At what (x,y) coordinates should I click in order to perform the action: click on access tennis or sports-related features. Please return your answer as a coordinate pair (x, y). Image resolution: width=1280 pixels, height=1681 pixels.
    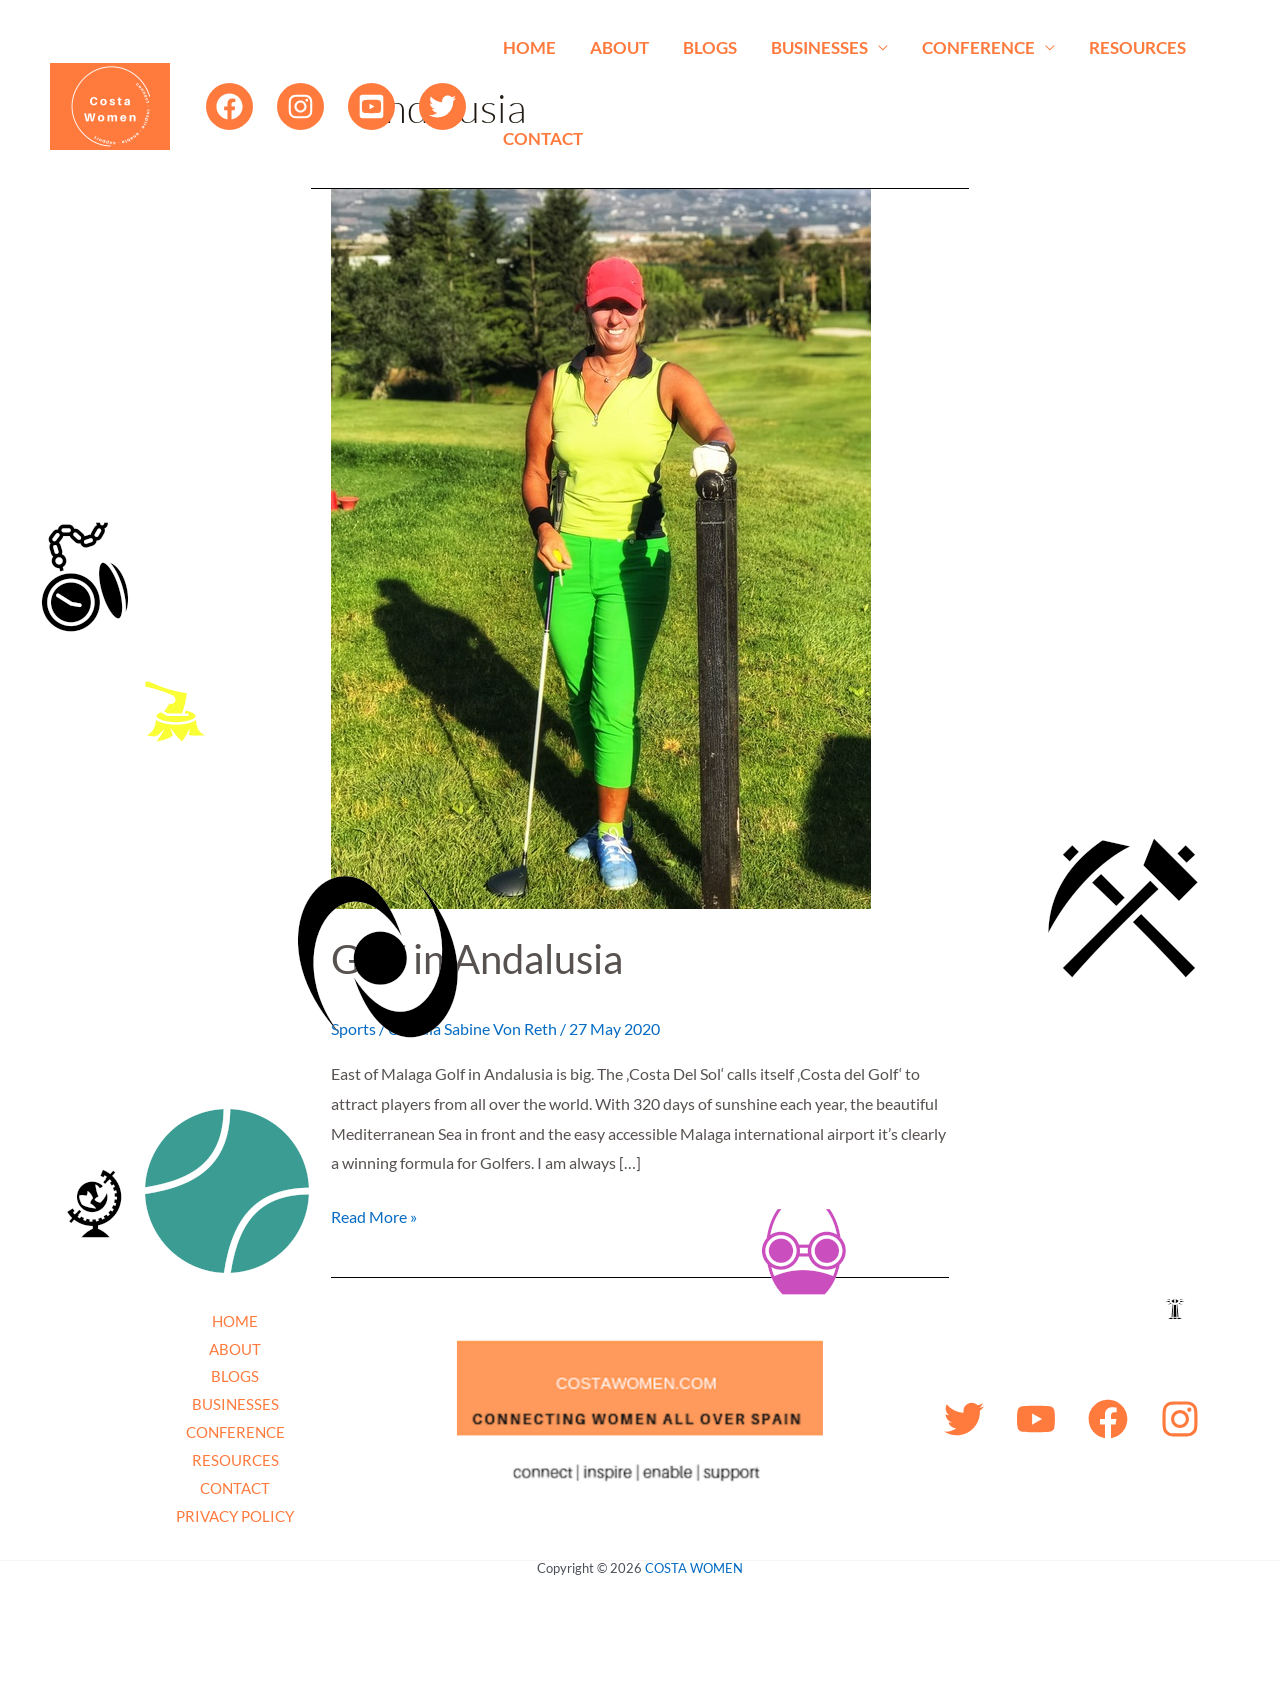
    Looking at the image, I should click on (227, 1191).